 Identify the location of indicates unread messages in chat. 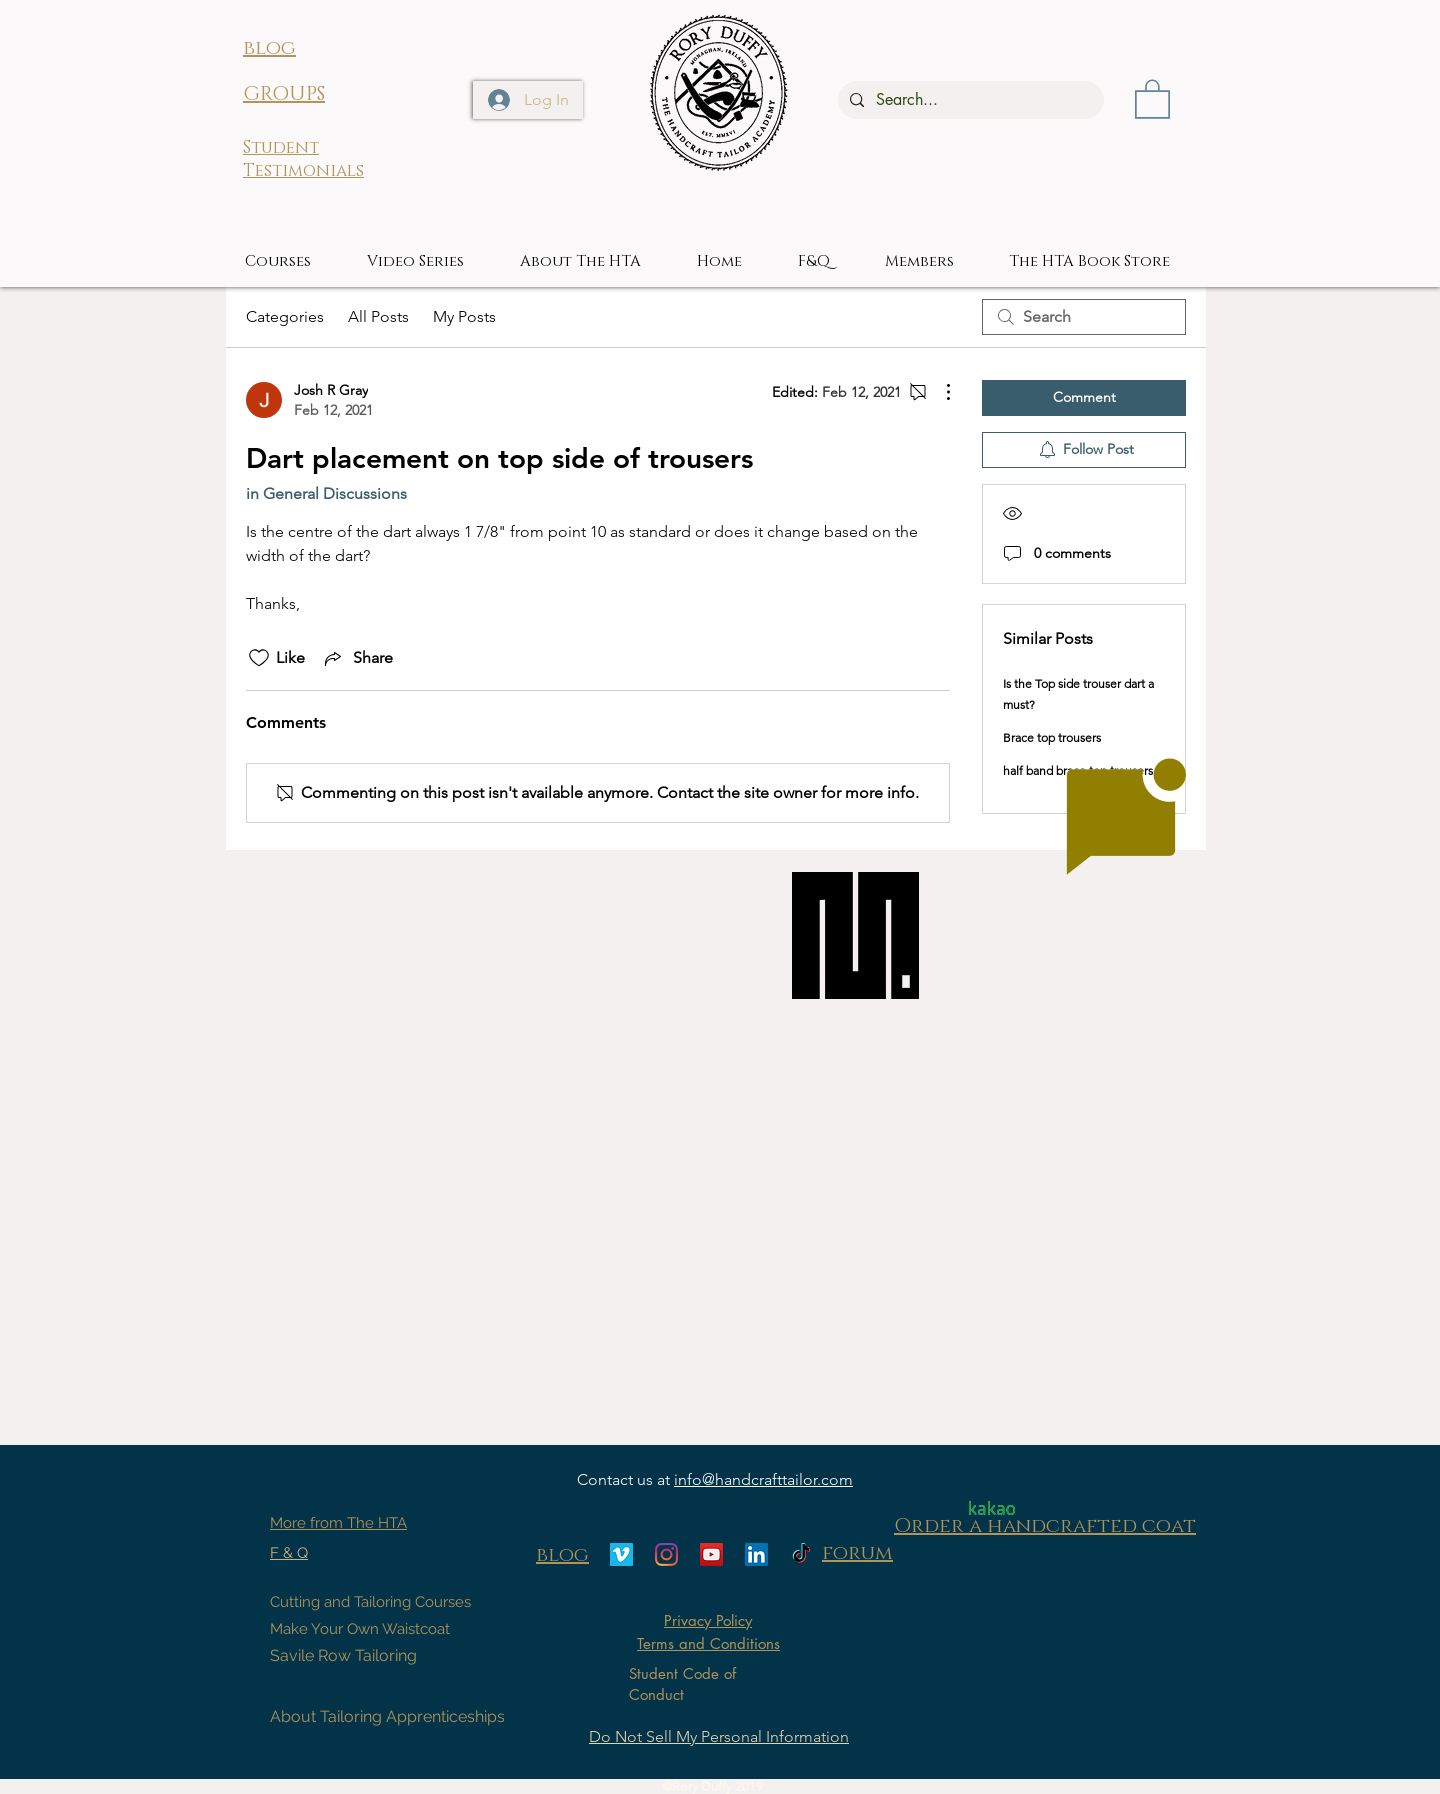
(1121, 818).